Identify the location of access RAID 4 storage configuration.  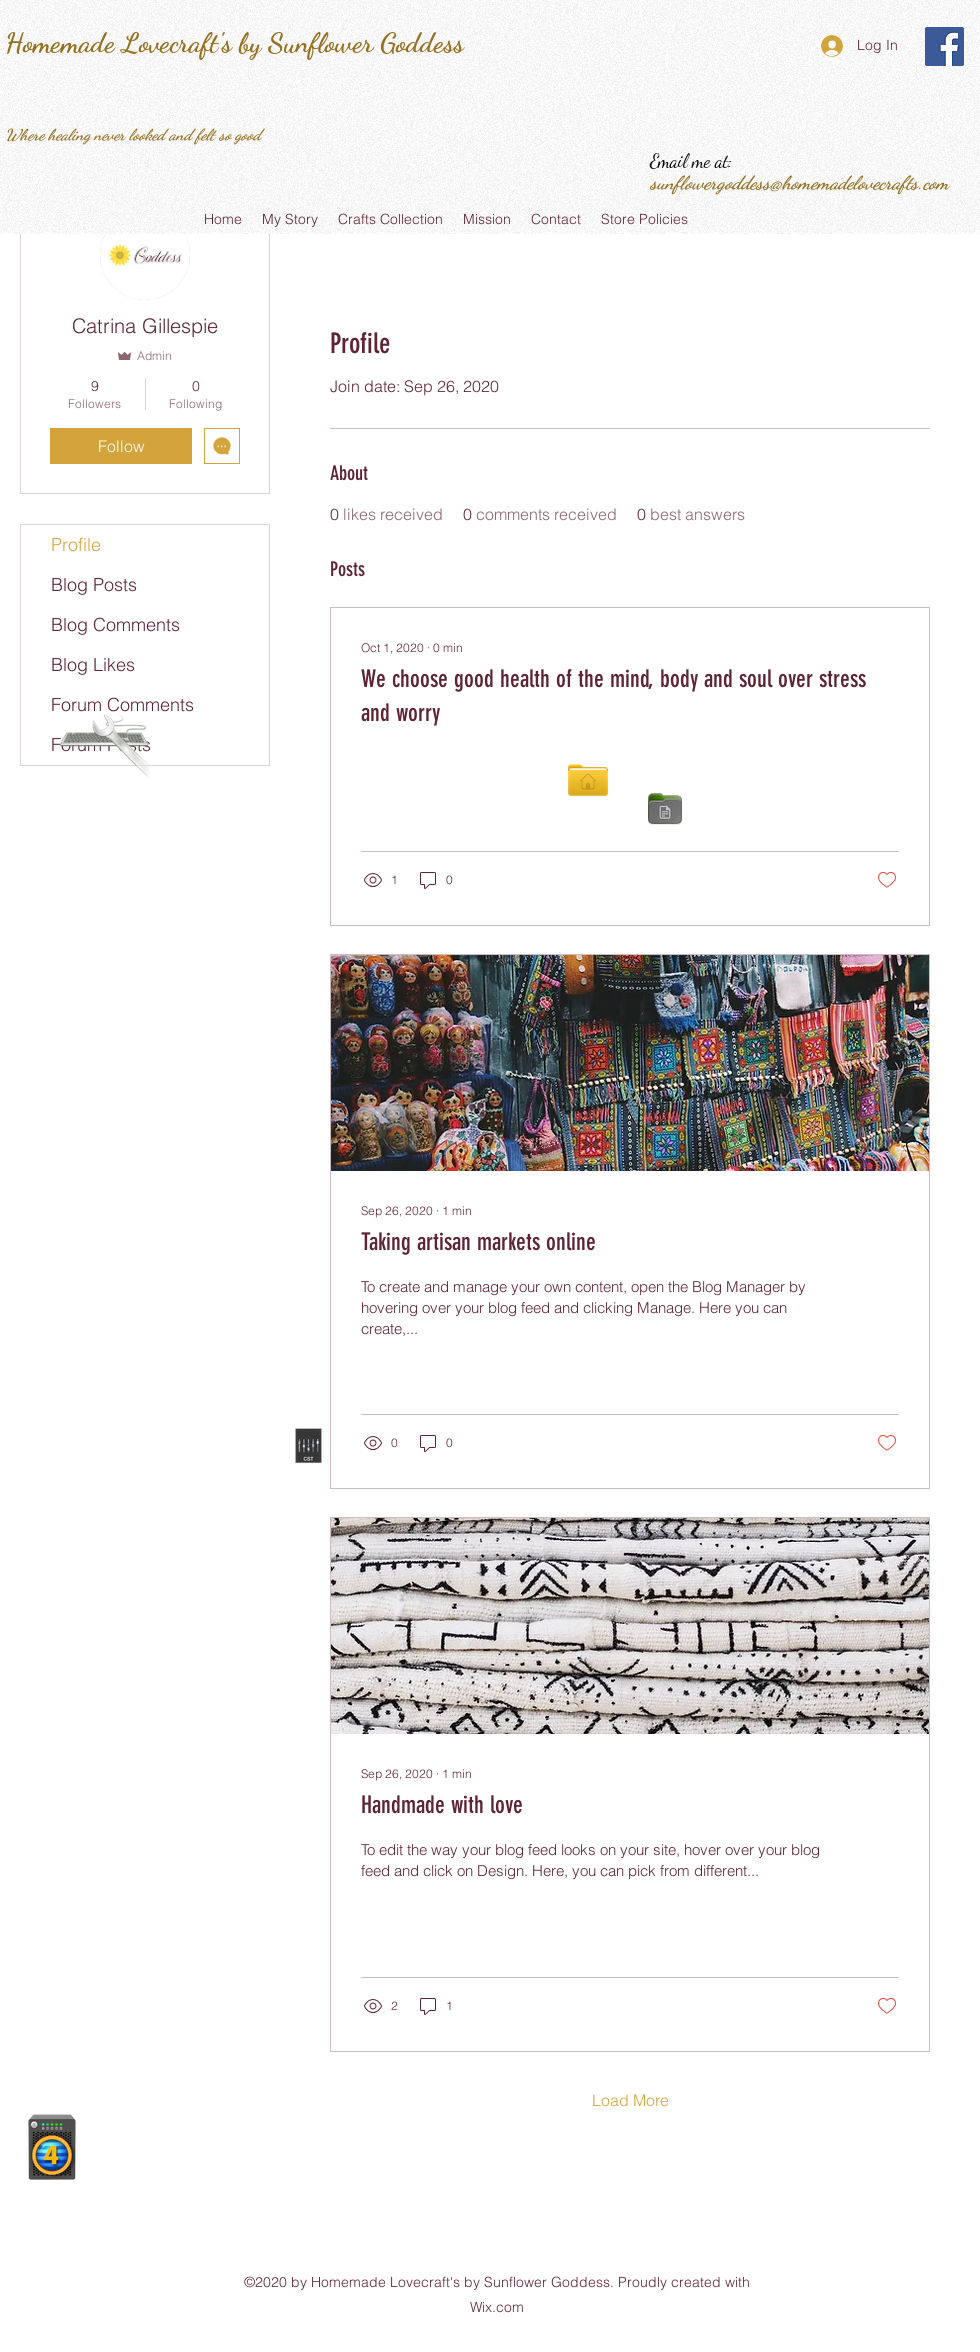
(52, 2147).